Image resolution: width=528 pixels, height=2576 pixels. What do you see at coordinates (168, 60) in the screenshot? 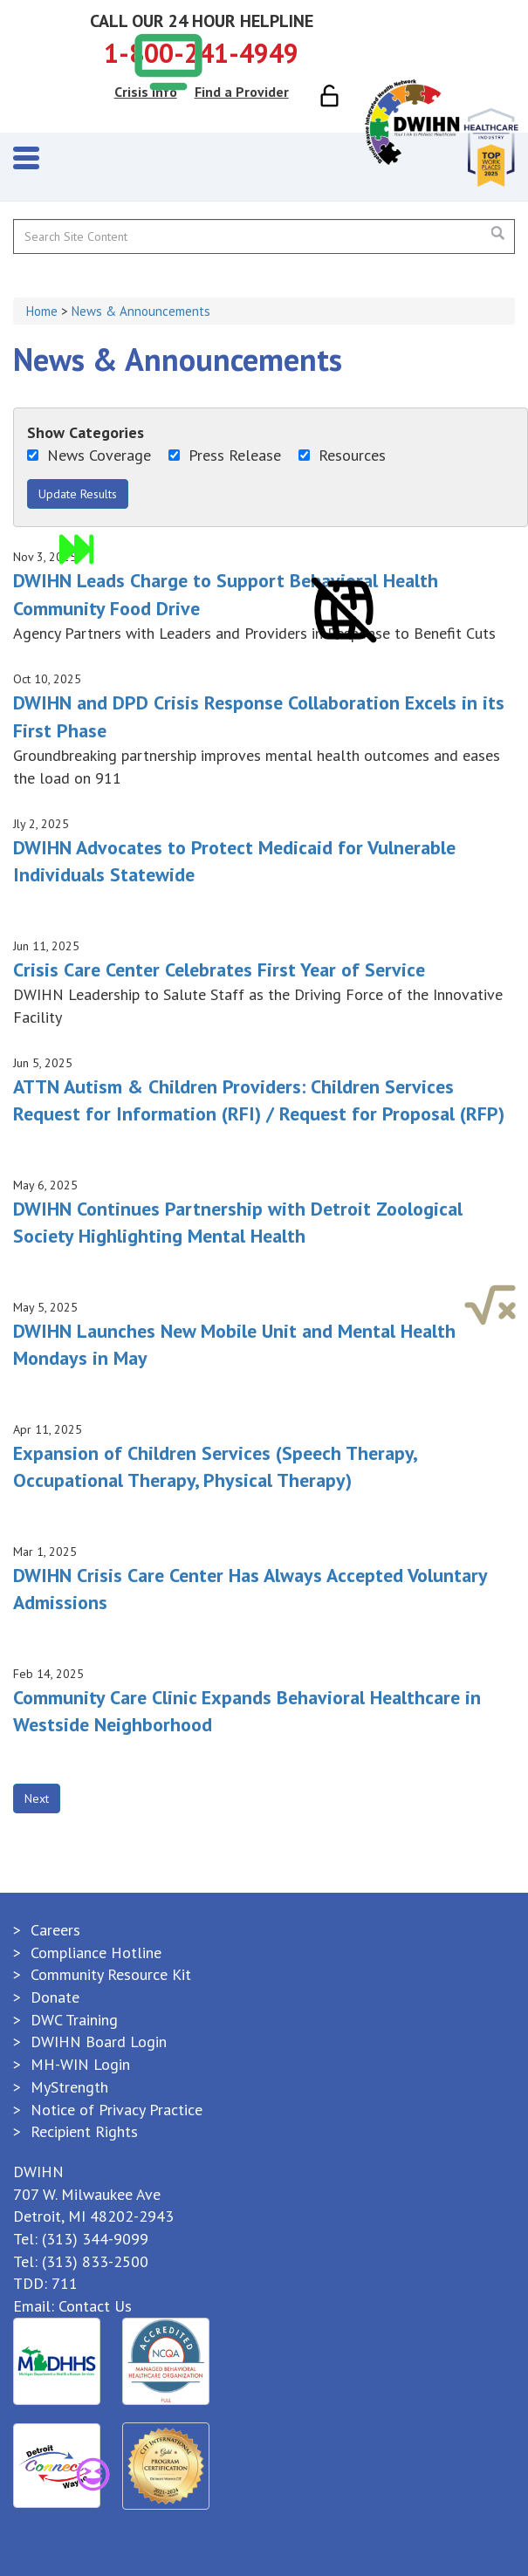
I see `open tv or video streaming app` at bounding box center [168, 60].